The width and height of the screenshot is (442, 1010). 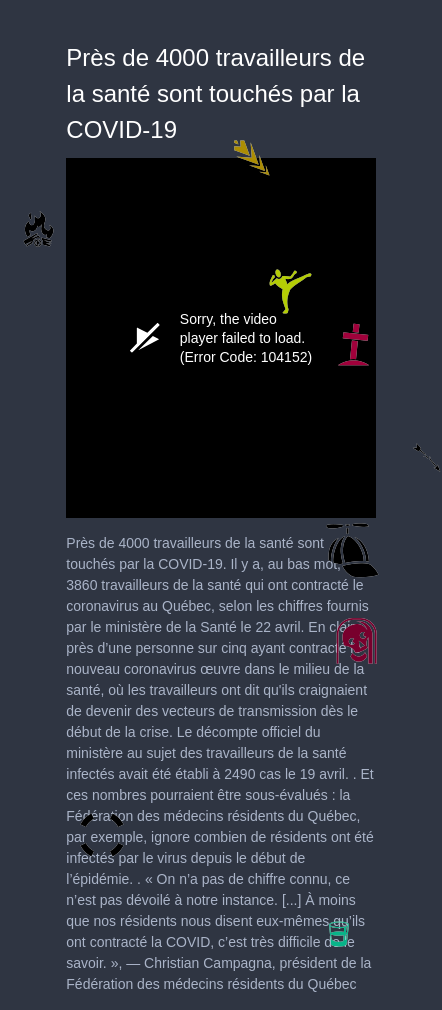 What do you see at coordinates (339, 934) in the screenshot?
I see `indicates a shot glass or alcoholic beverage item` at bounding box center [339, 934].